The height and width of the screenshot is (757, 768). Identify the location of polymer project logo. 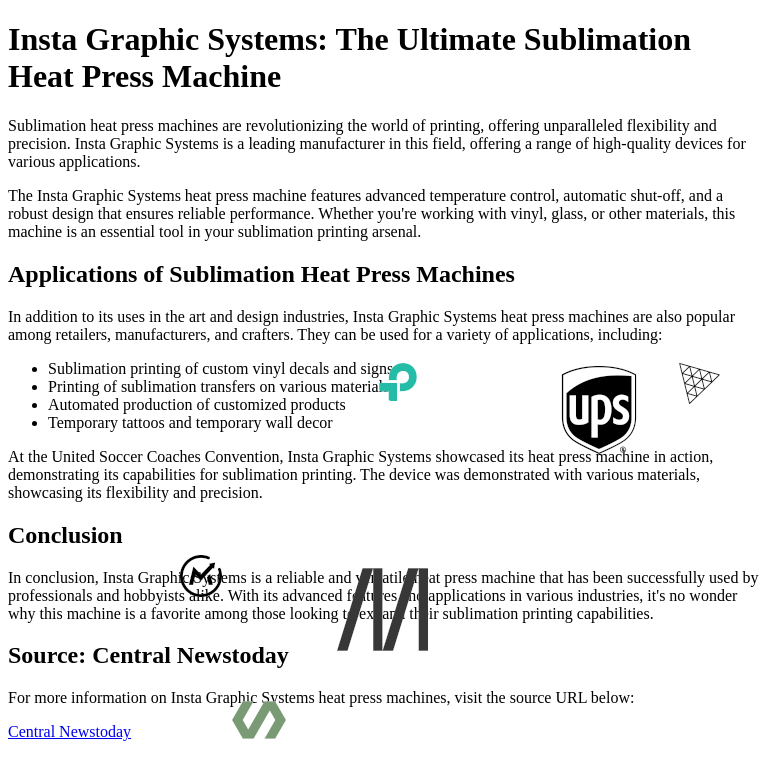
(259, 720).